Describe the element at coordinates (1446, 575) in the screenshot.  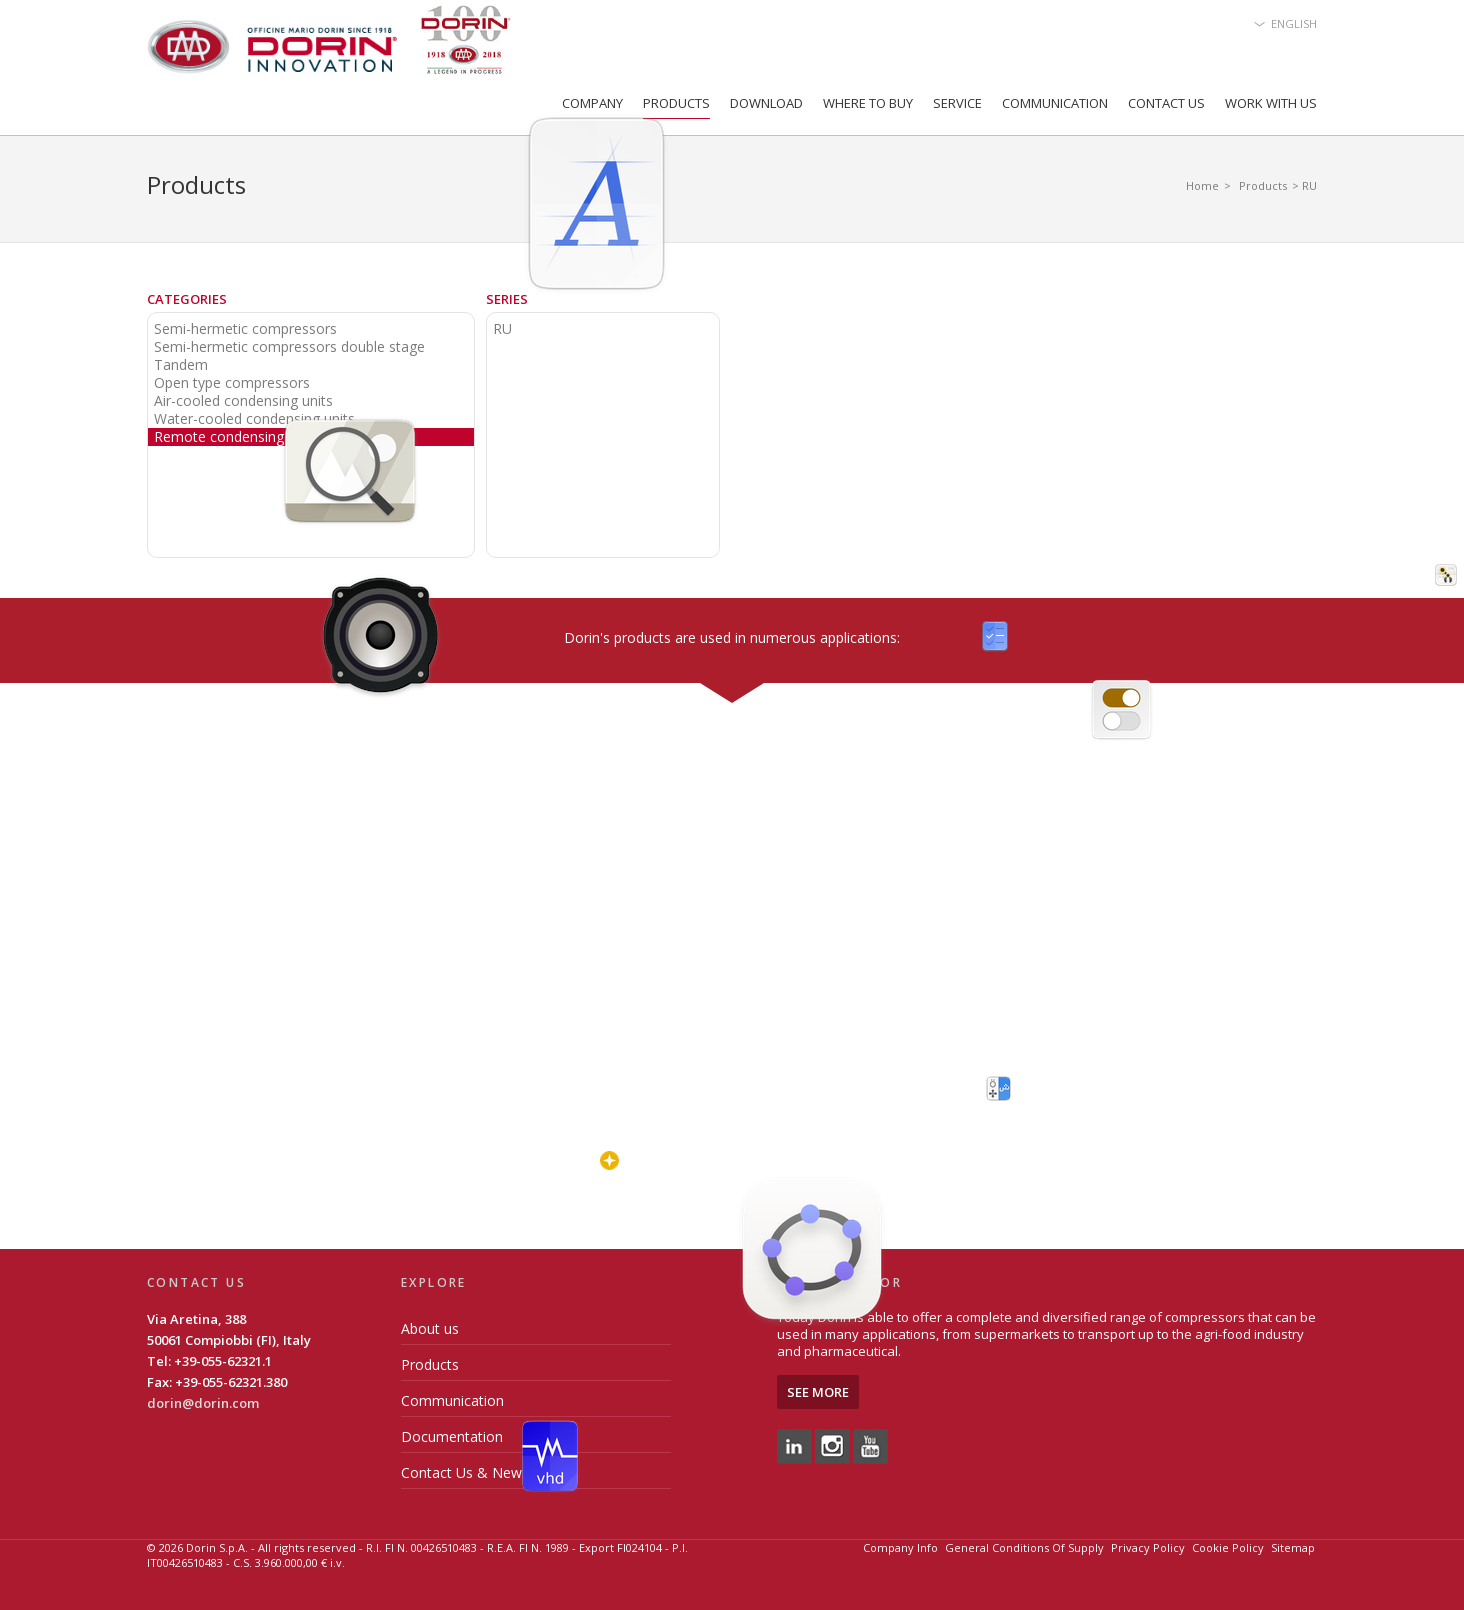
I see `open GNOME Builder IDE` at that location.